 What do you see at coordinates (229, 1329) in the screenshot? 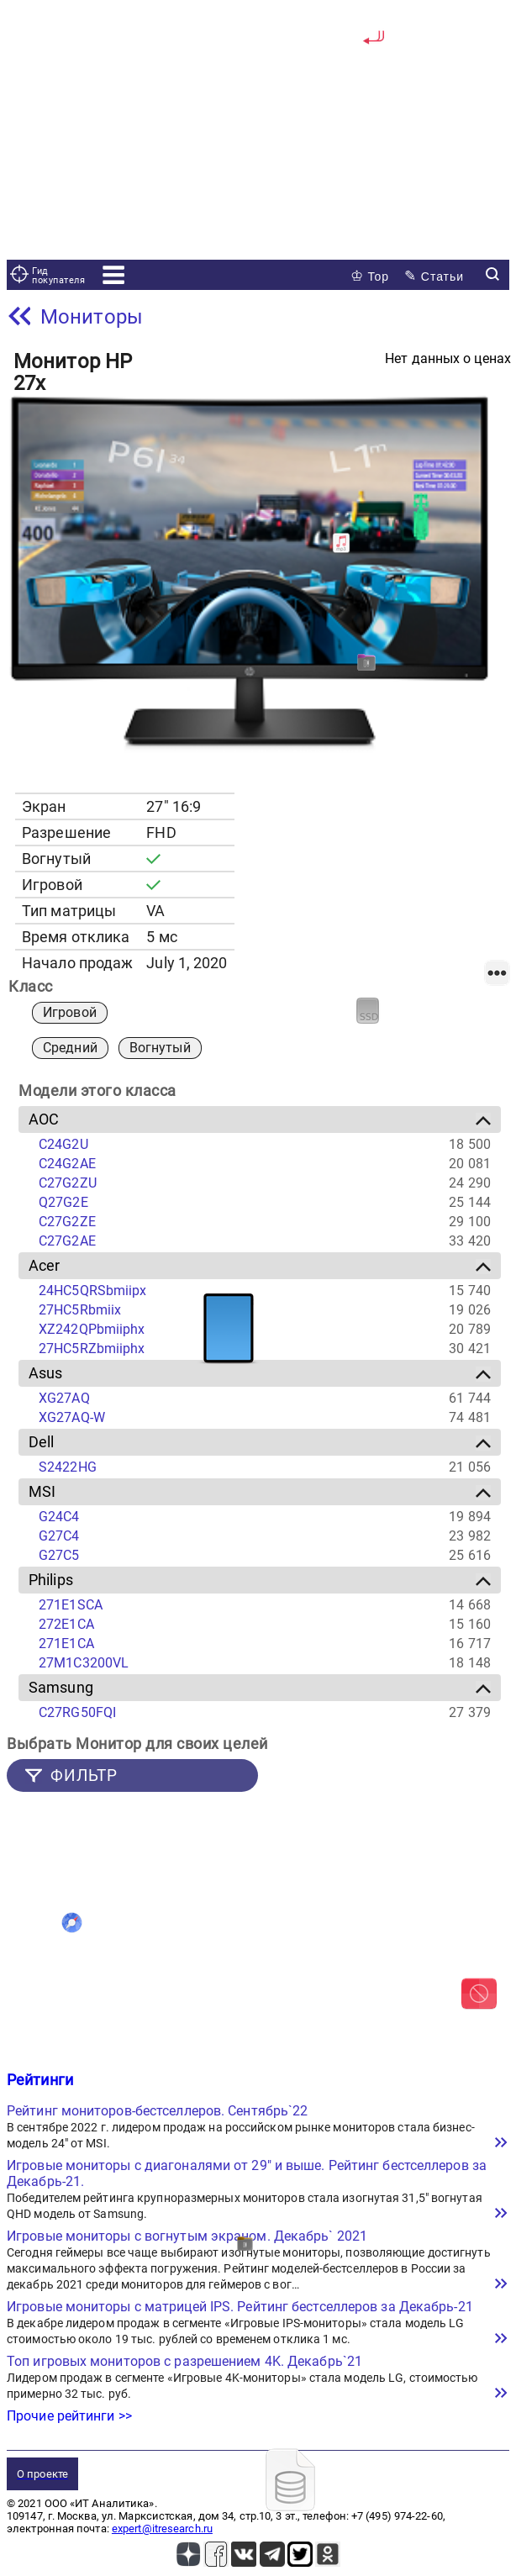
I see `iPad Air device connected` at bounding box center [229, 1329].